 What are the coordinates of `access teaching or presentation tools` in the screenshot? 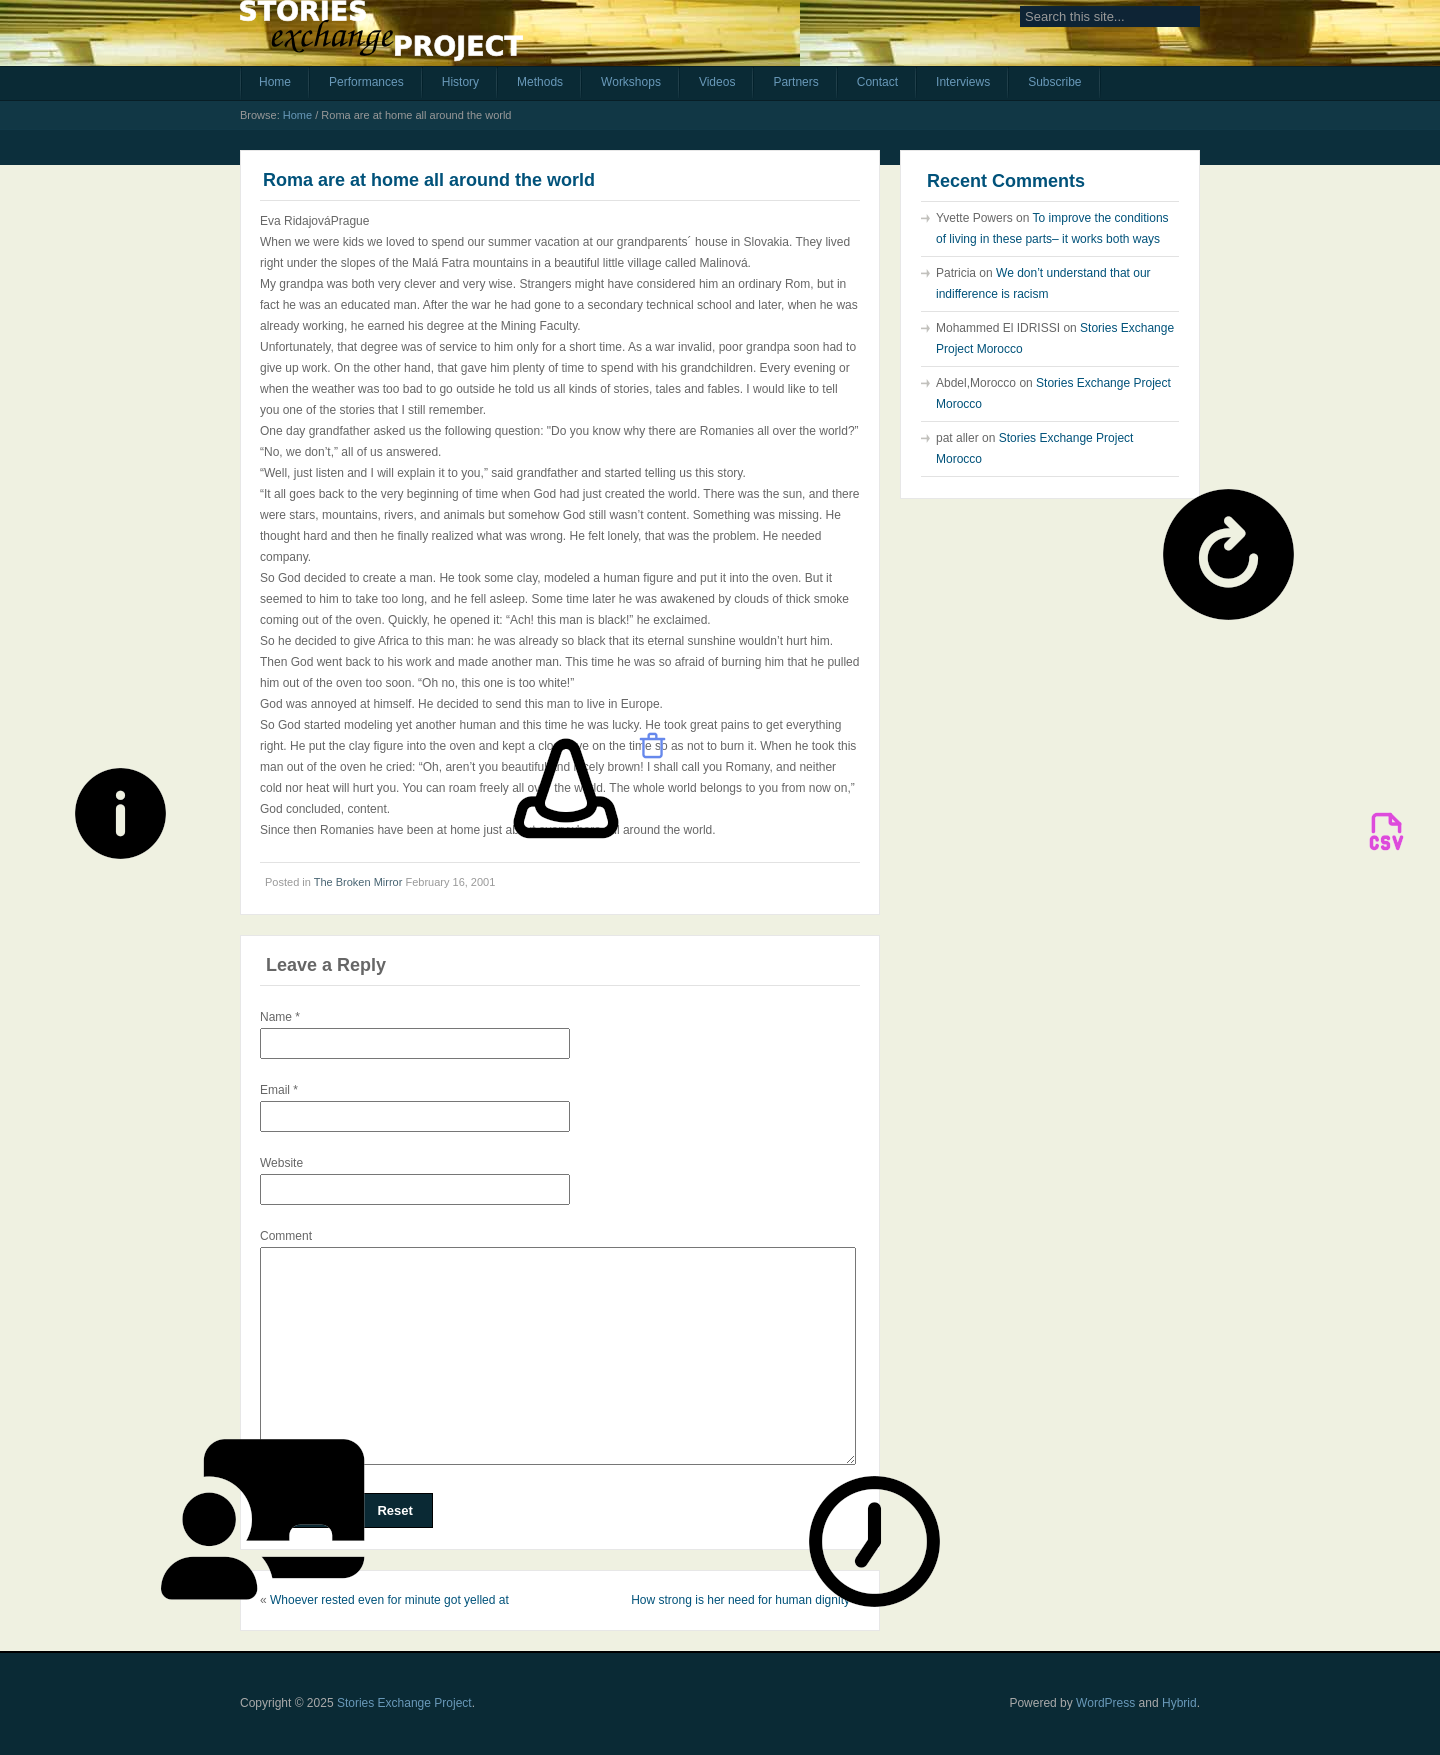 It's located at (268, 1514).